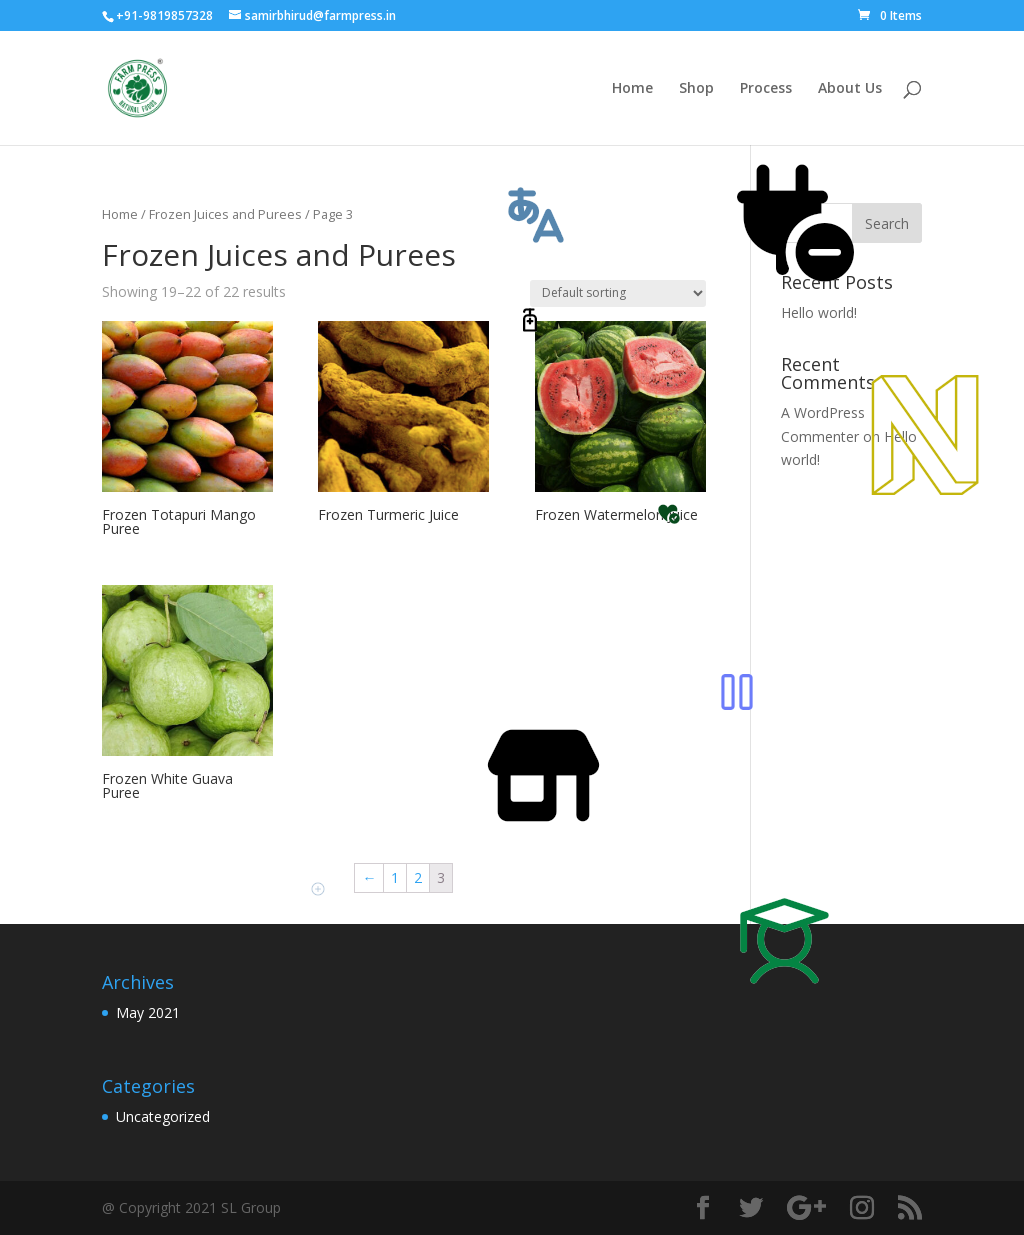 The height and width of the screenshot is (1235, 1024). I want to click on access hygiene or sanitation information, so click(530, 320).